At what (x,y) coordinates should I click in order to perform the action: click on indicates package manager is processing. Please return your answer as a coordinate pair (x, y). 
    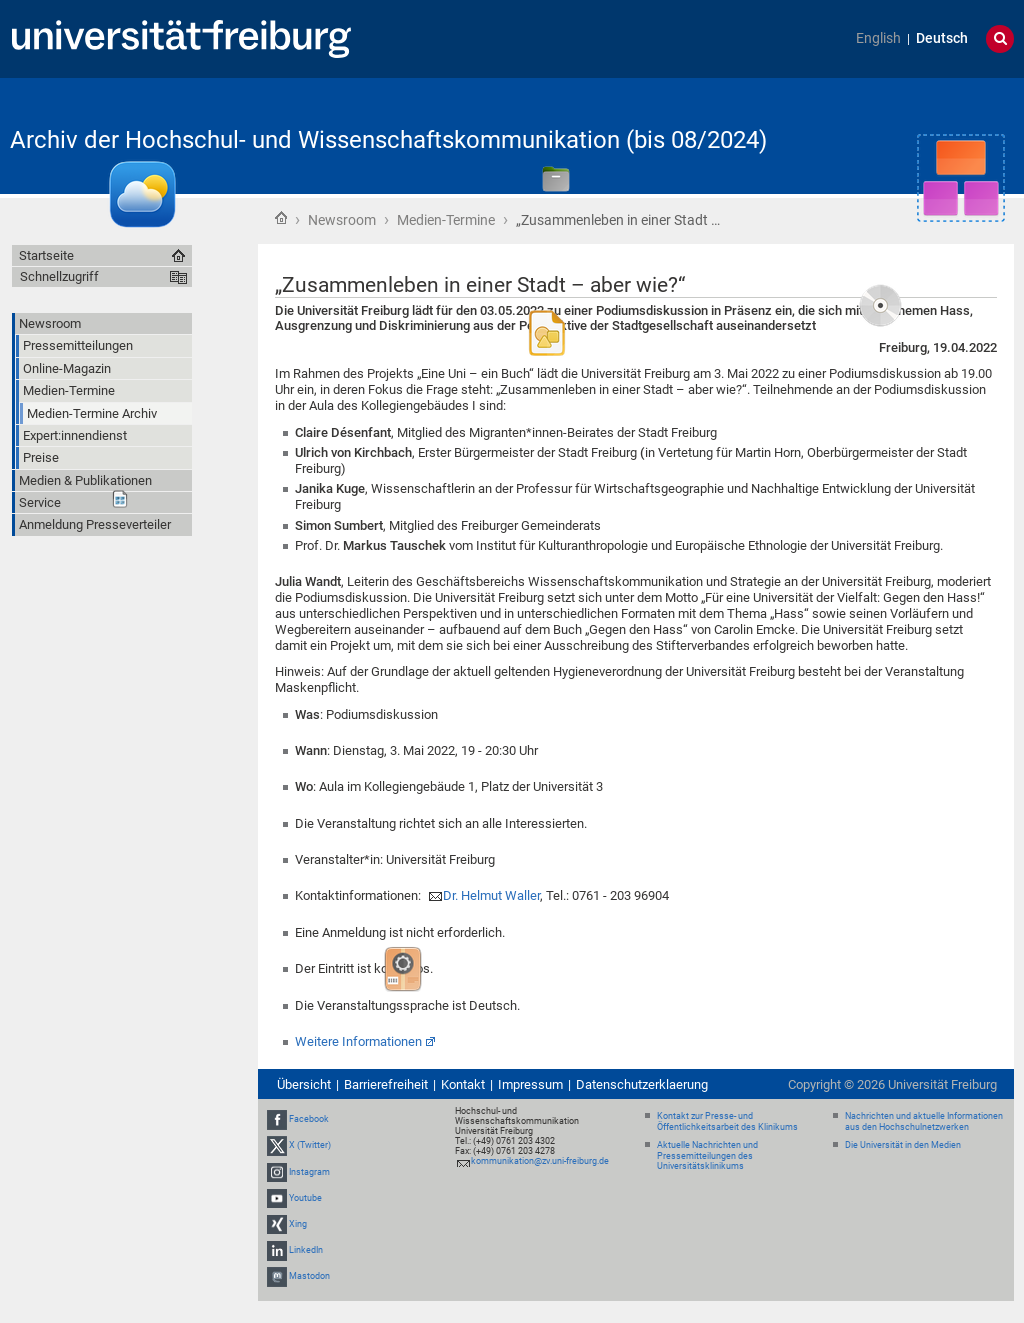
    Looking at the image, I should click on (403, 969).